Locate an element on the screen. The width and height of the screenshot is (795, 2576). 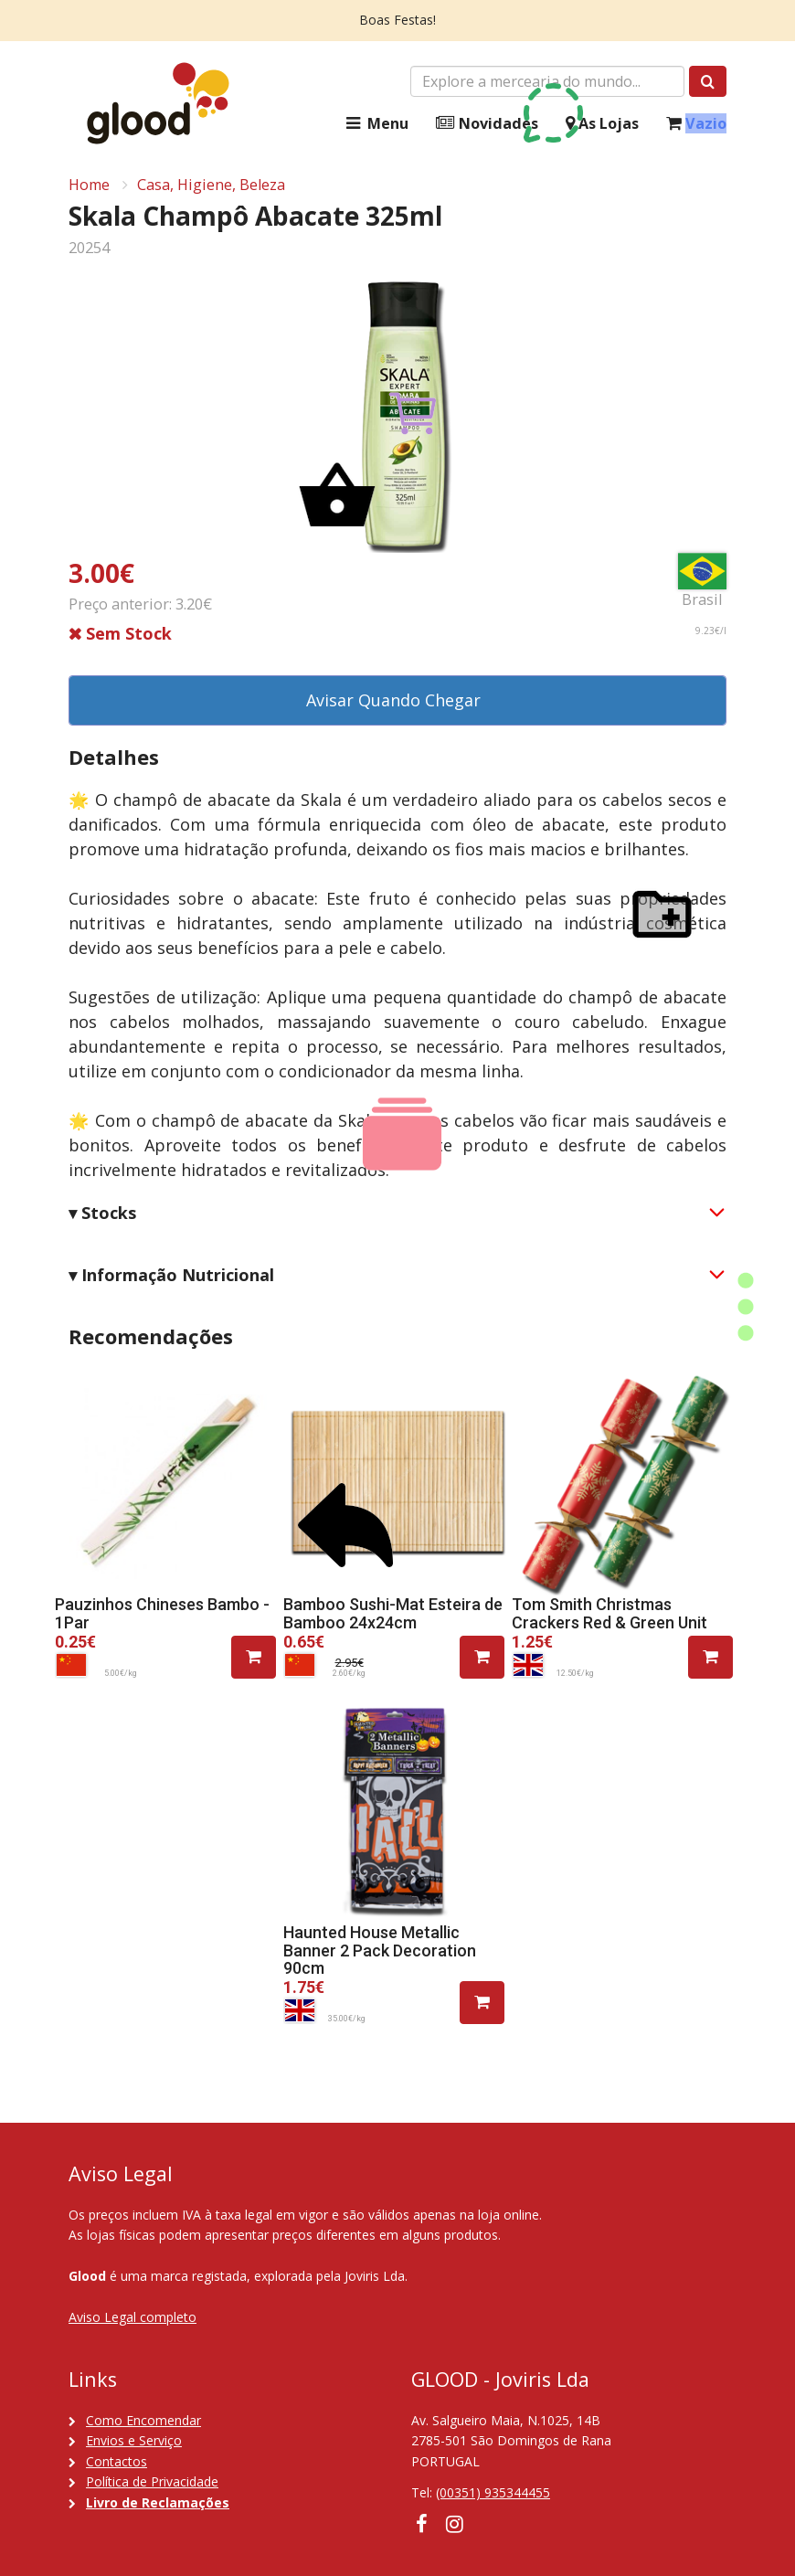
undo the last action is located at coordinates (345, 1525).